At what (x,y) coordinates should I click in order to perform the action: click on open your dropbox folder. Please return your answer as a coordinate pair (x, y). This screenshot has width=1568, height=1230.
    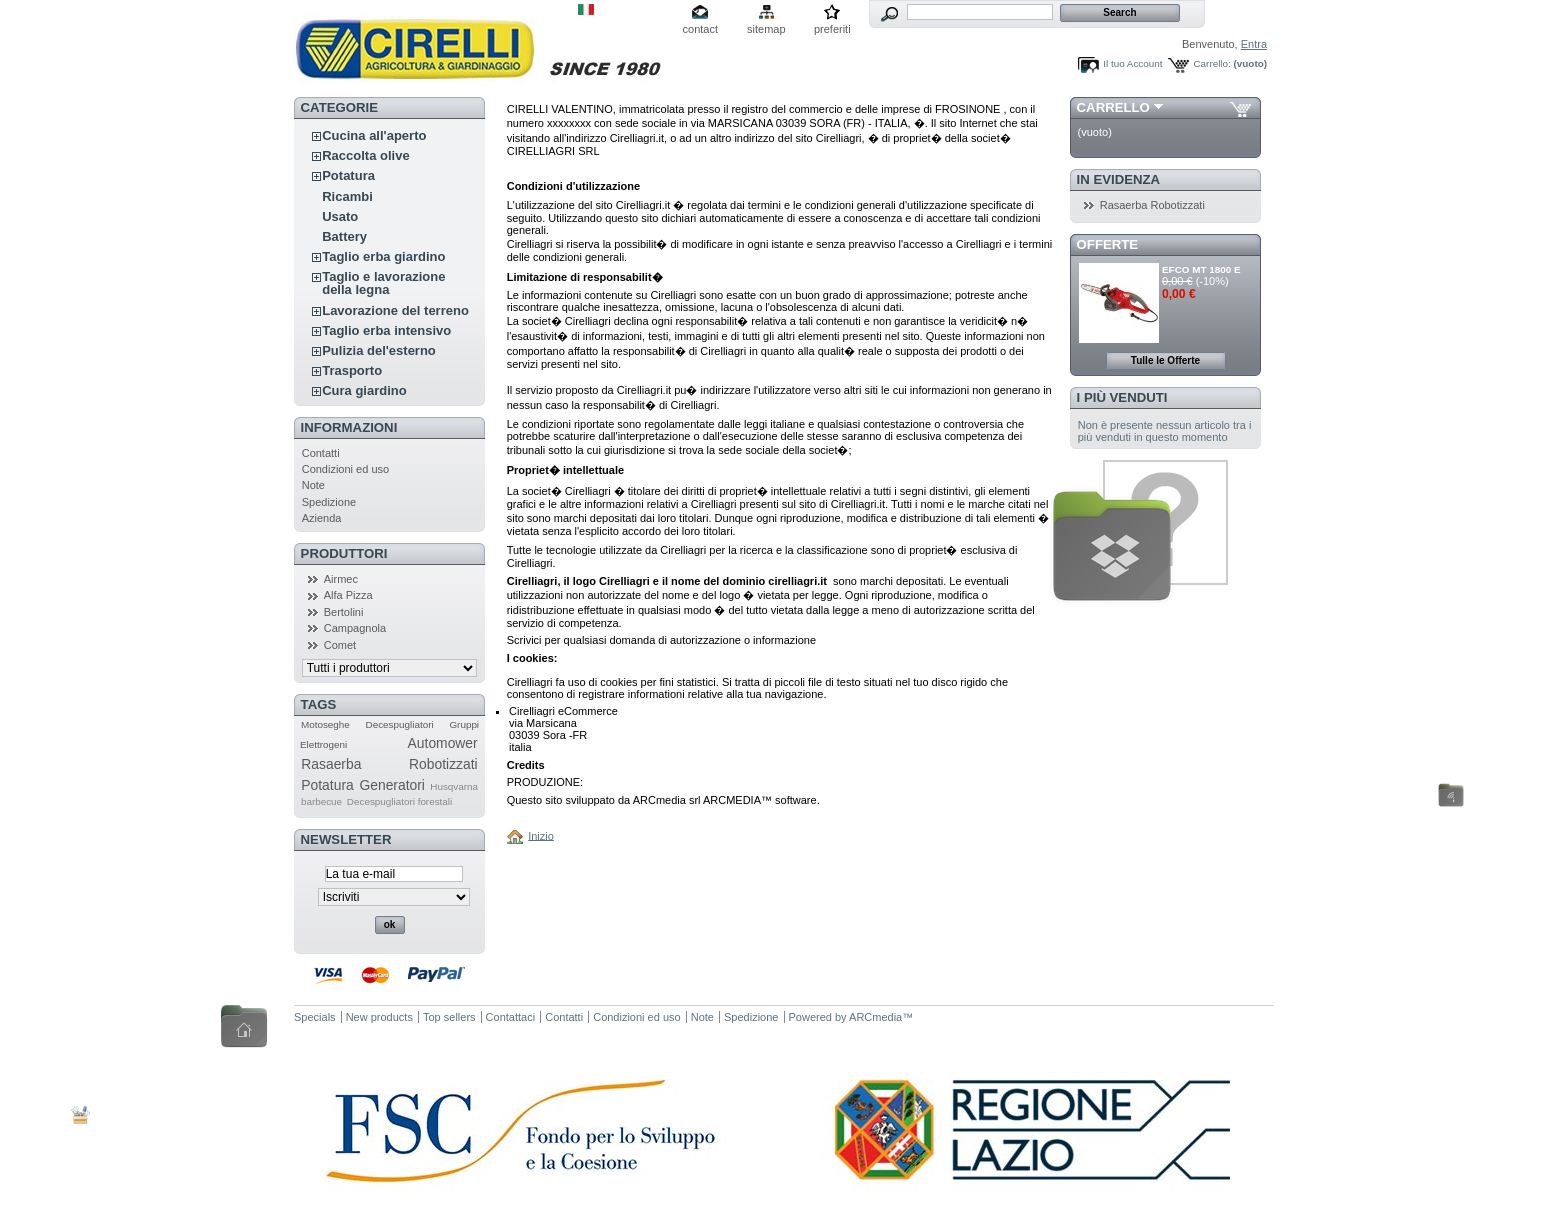
    Looking at the image, I should click on (1112, 546).